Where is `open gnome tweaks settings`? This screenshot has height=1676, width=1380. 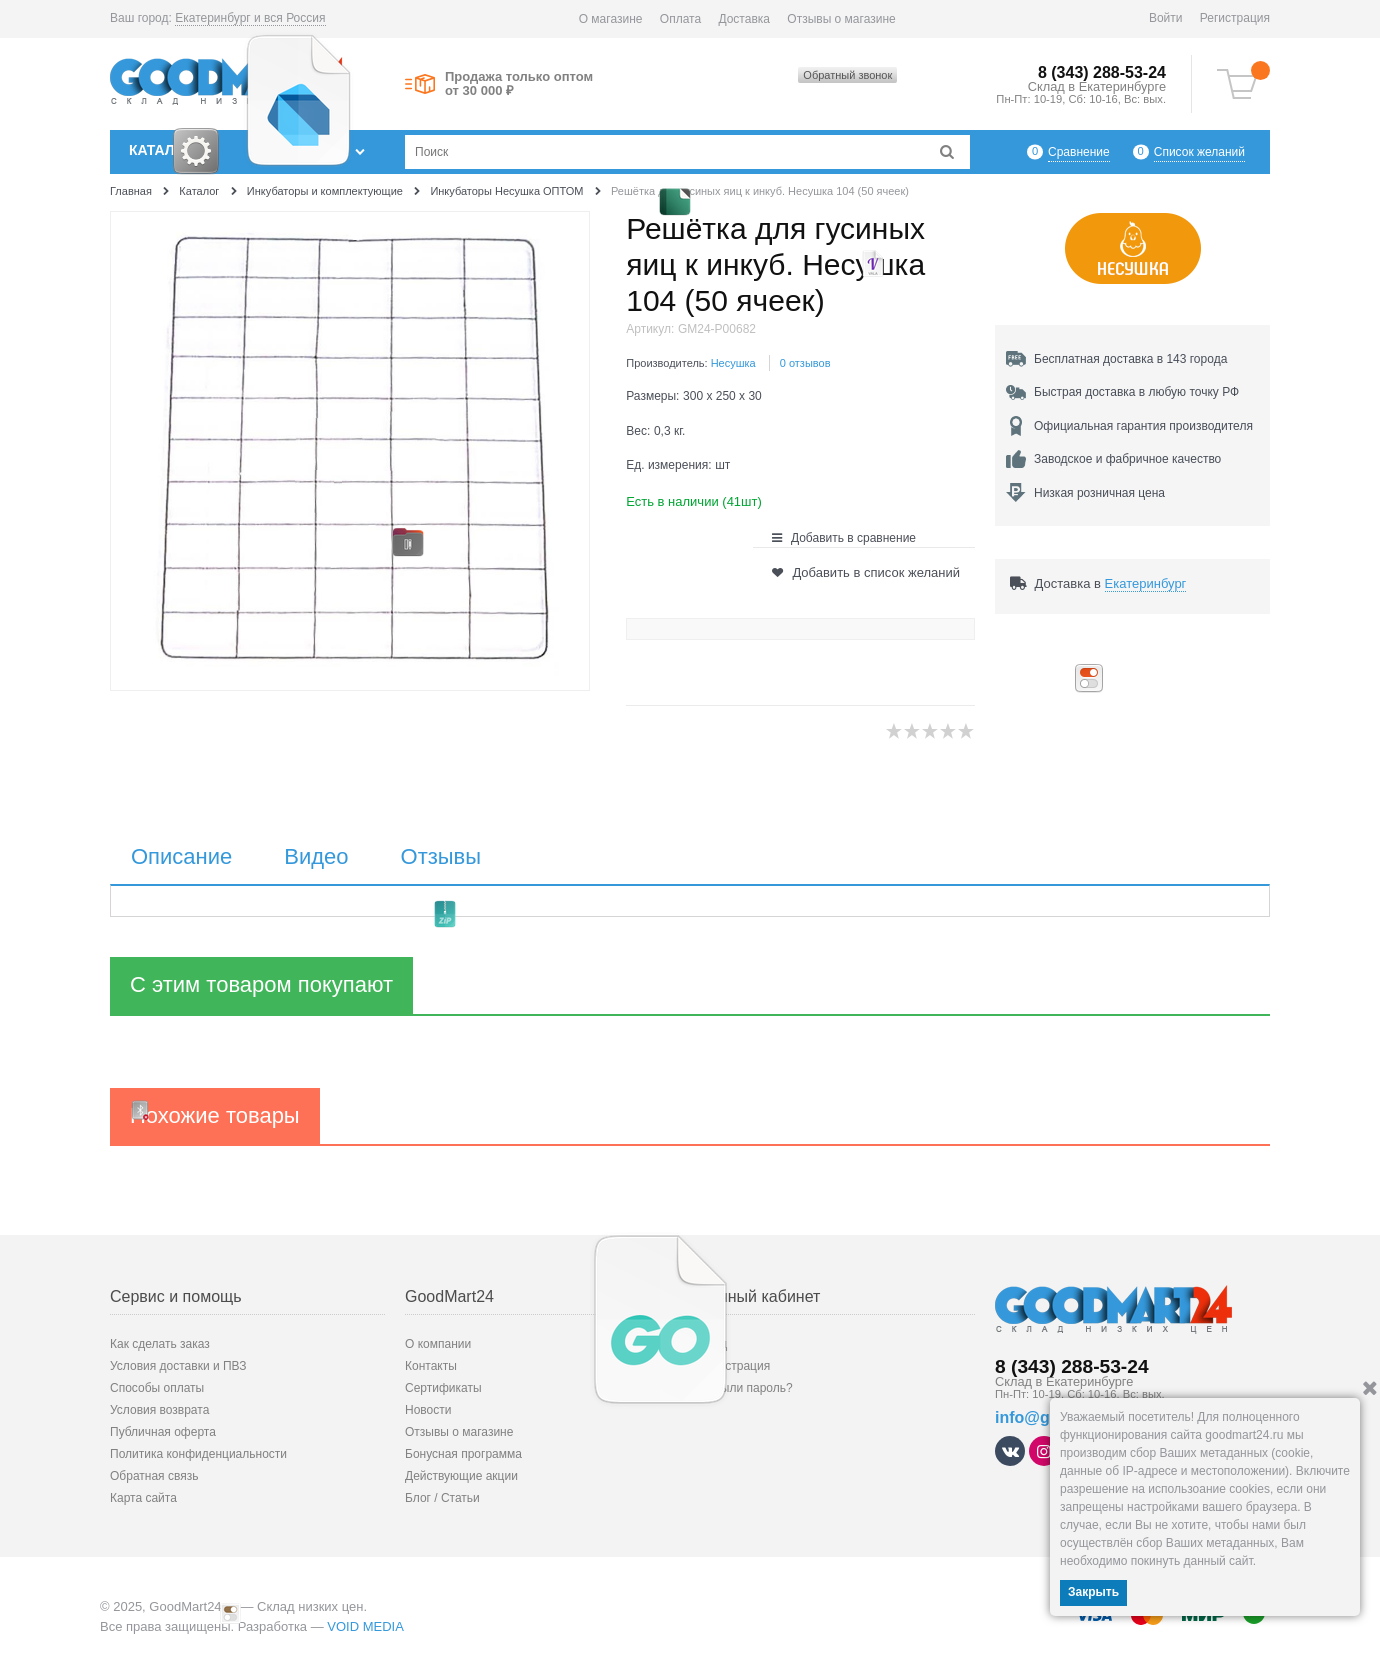
open gnome tweaks settings is located at coordinates (1089, 678).